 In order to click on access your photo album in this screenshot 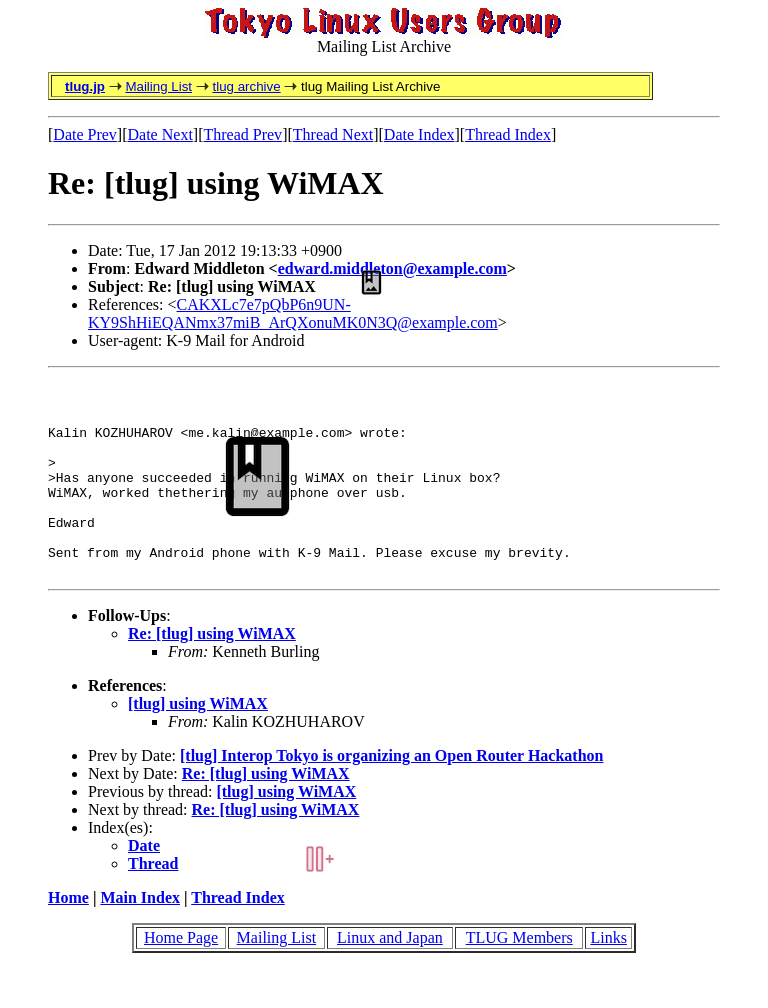, I will do `click(371, 282)`.